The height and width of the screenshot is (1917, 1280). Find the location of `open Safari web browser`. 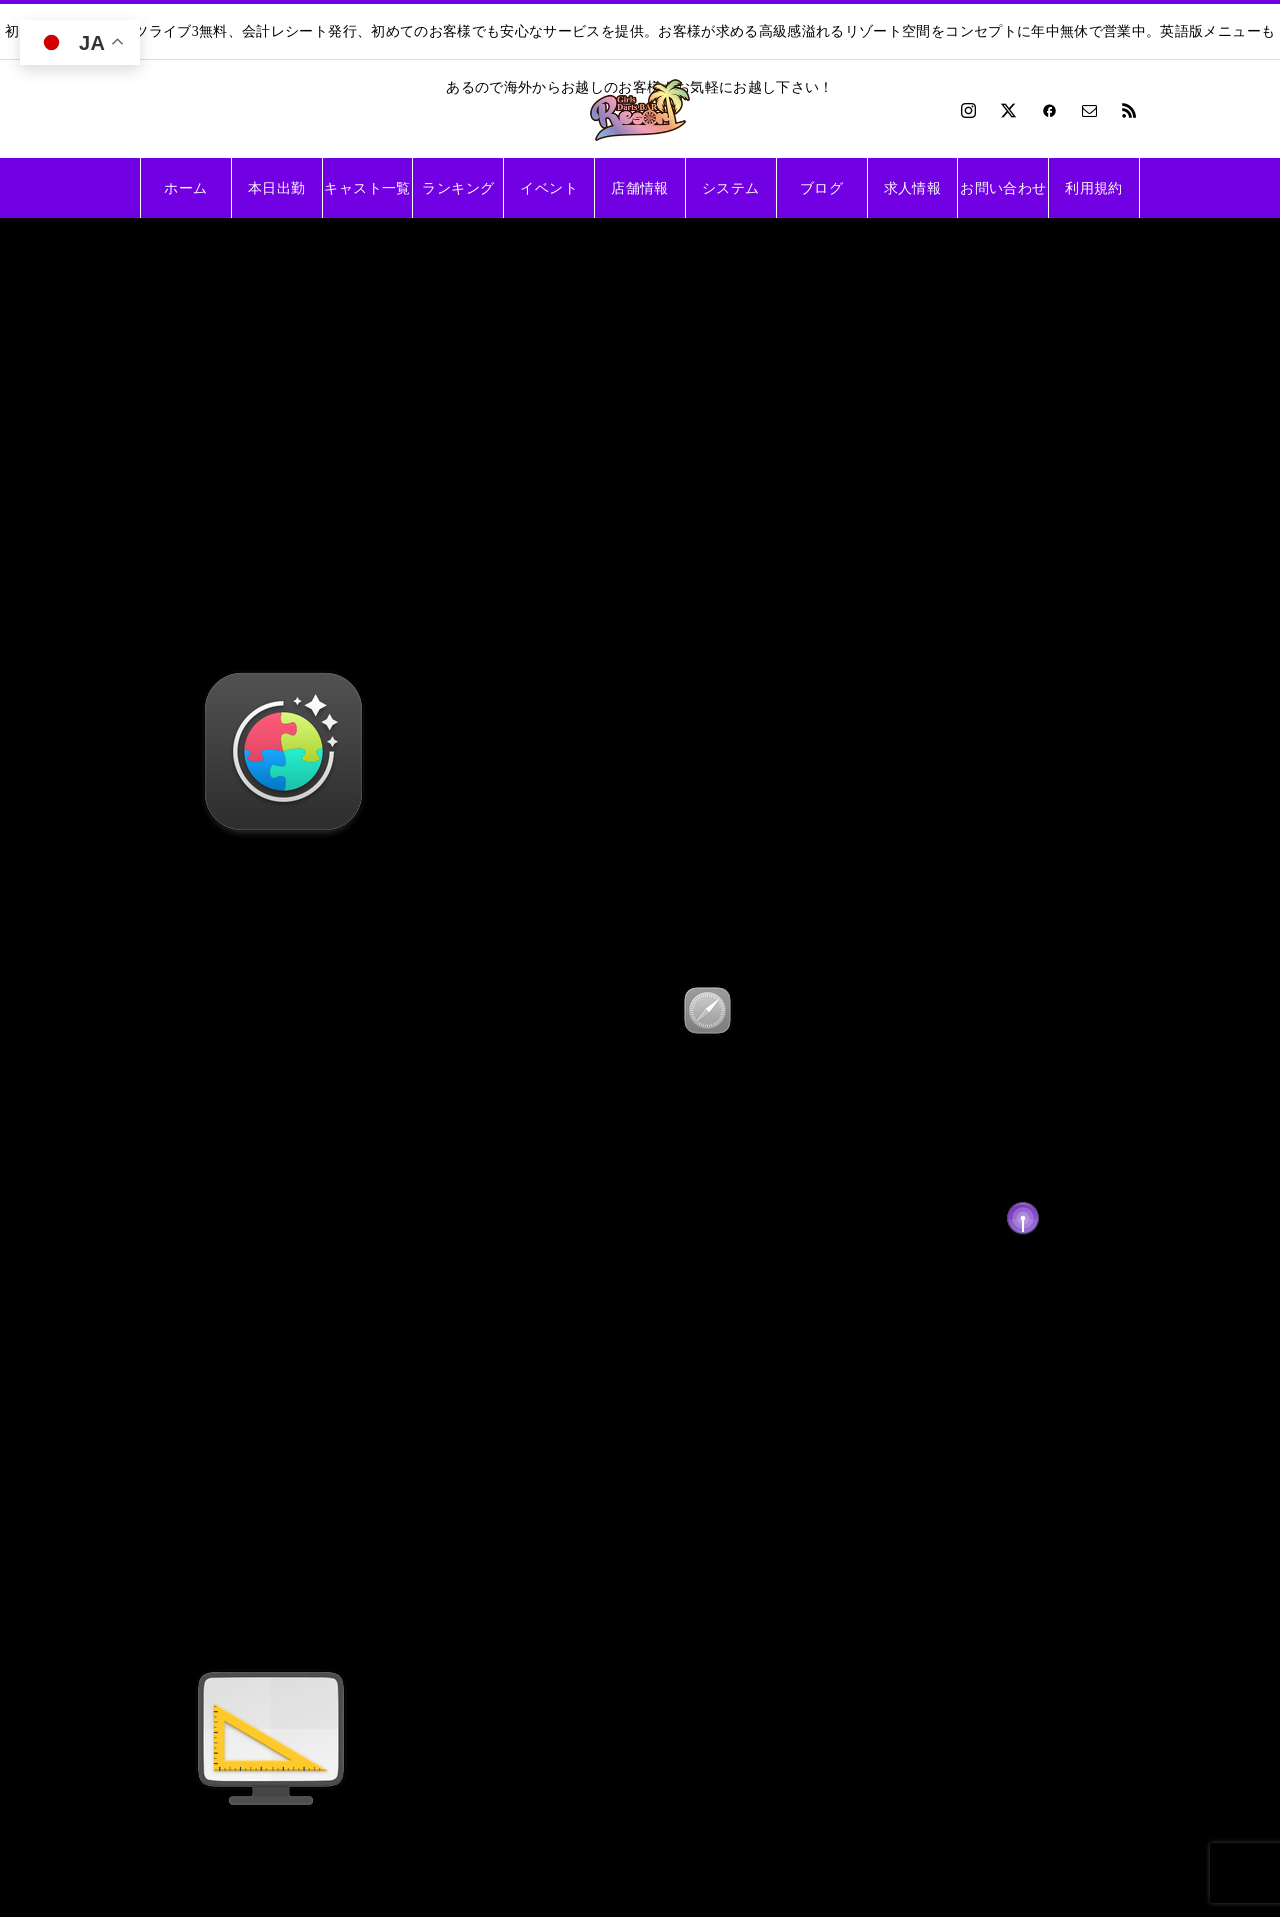

open Safari web browser is located at coordinates (707, 1010).